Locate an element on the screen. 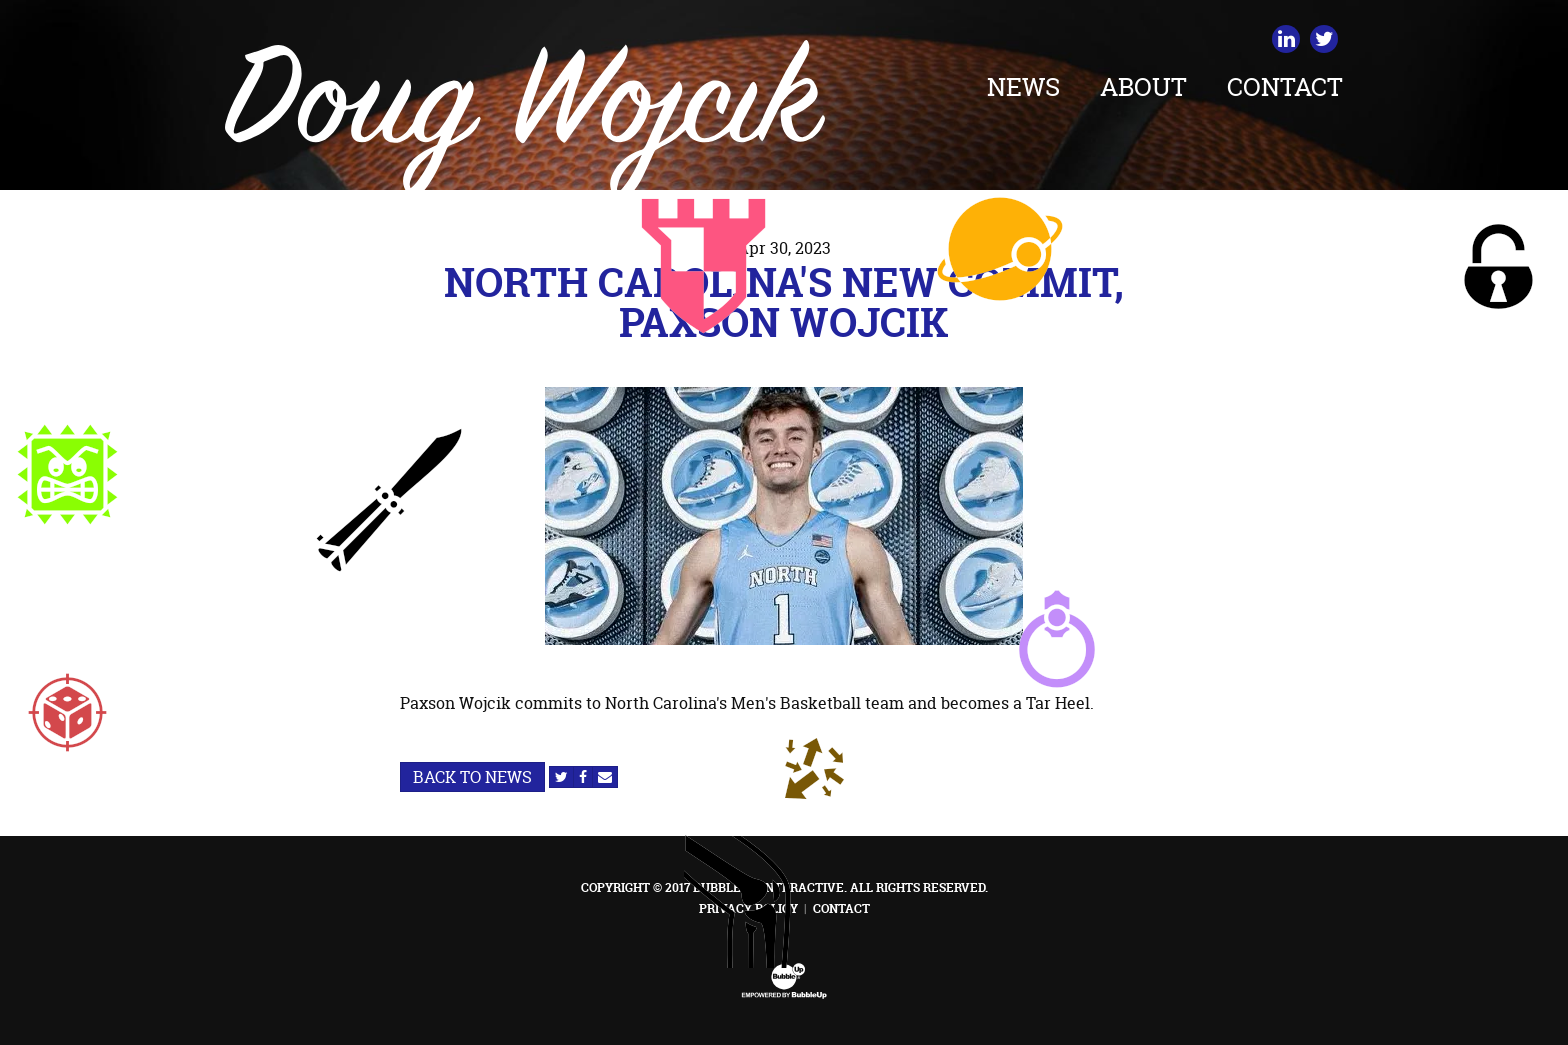 This screenshot has width=1568, height=1045. unlocked or unsecured status is located at coordinates (1498, 266).